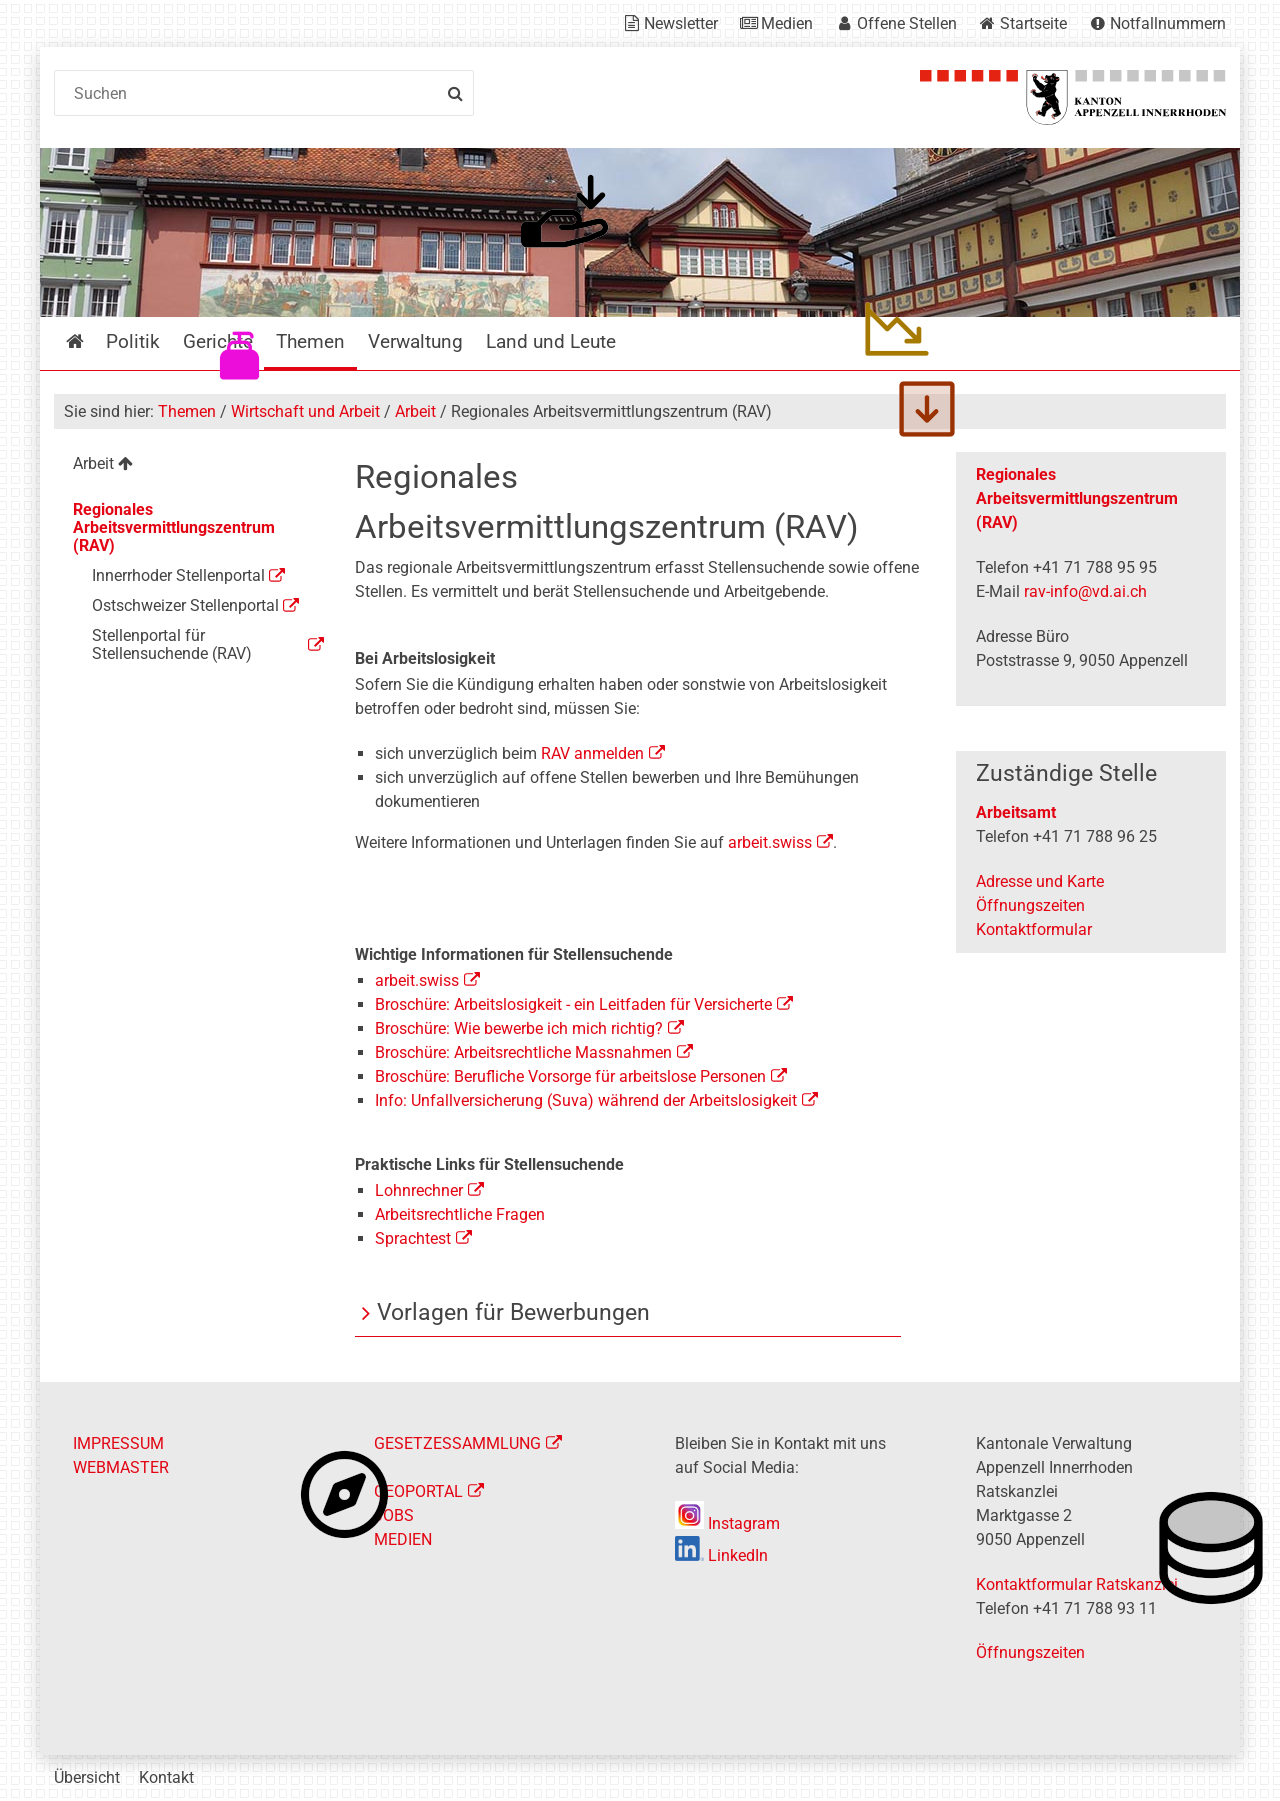  What do you see at coordinates (344, 1494) in the screenshot?
I see `access navigation or directions` at bounding box center [344, 1494].